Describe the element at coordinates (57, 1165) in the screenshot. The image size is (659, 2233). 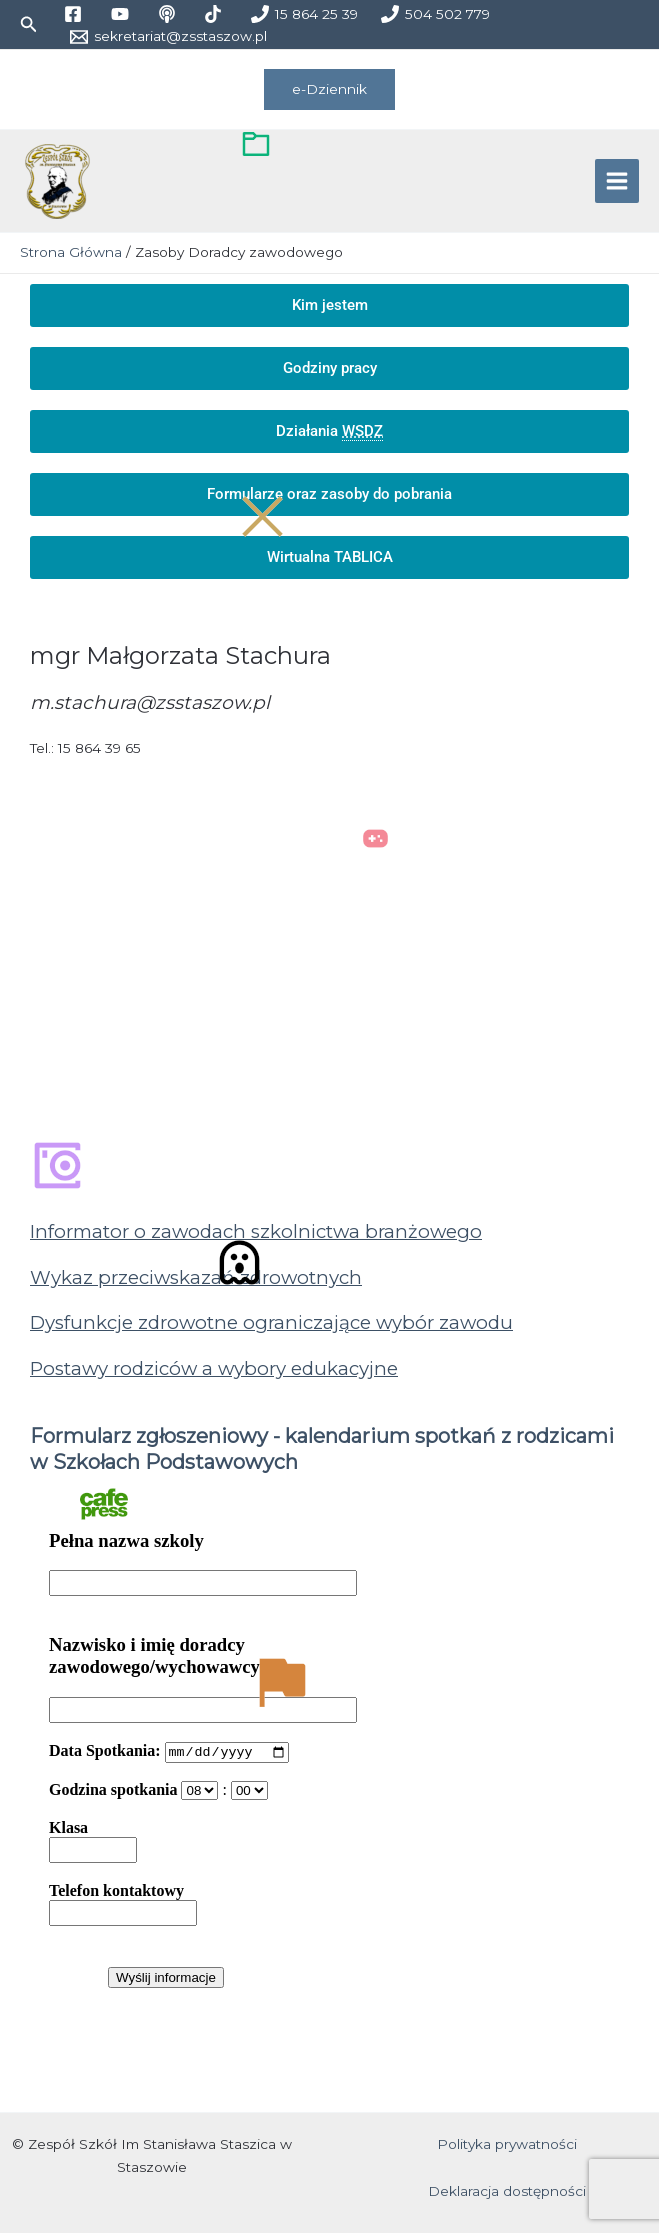
I see `access photo gallery` at that location.